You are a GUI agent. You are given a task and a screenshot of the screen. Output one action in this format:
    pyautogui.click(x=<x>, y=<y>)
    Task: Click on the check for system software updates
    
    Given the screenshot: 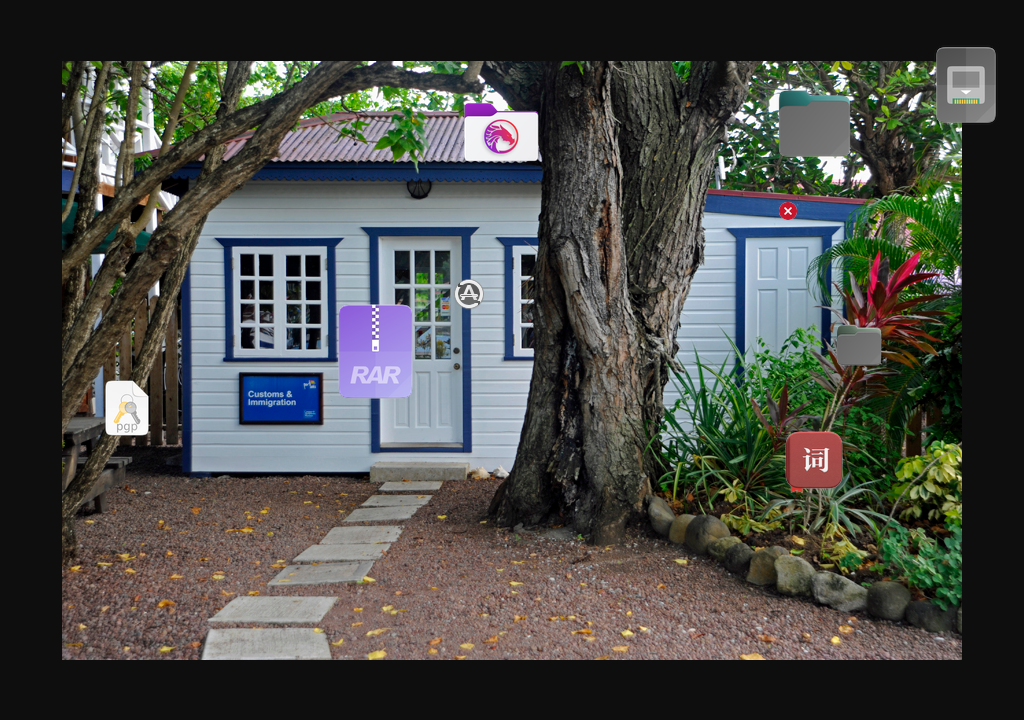 What is the action you would take?
    pyautogui.click(x=469, y=294)
    